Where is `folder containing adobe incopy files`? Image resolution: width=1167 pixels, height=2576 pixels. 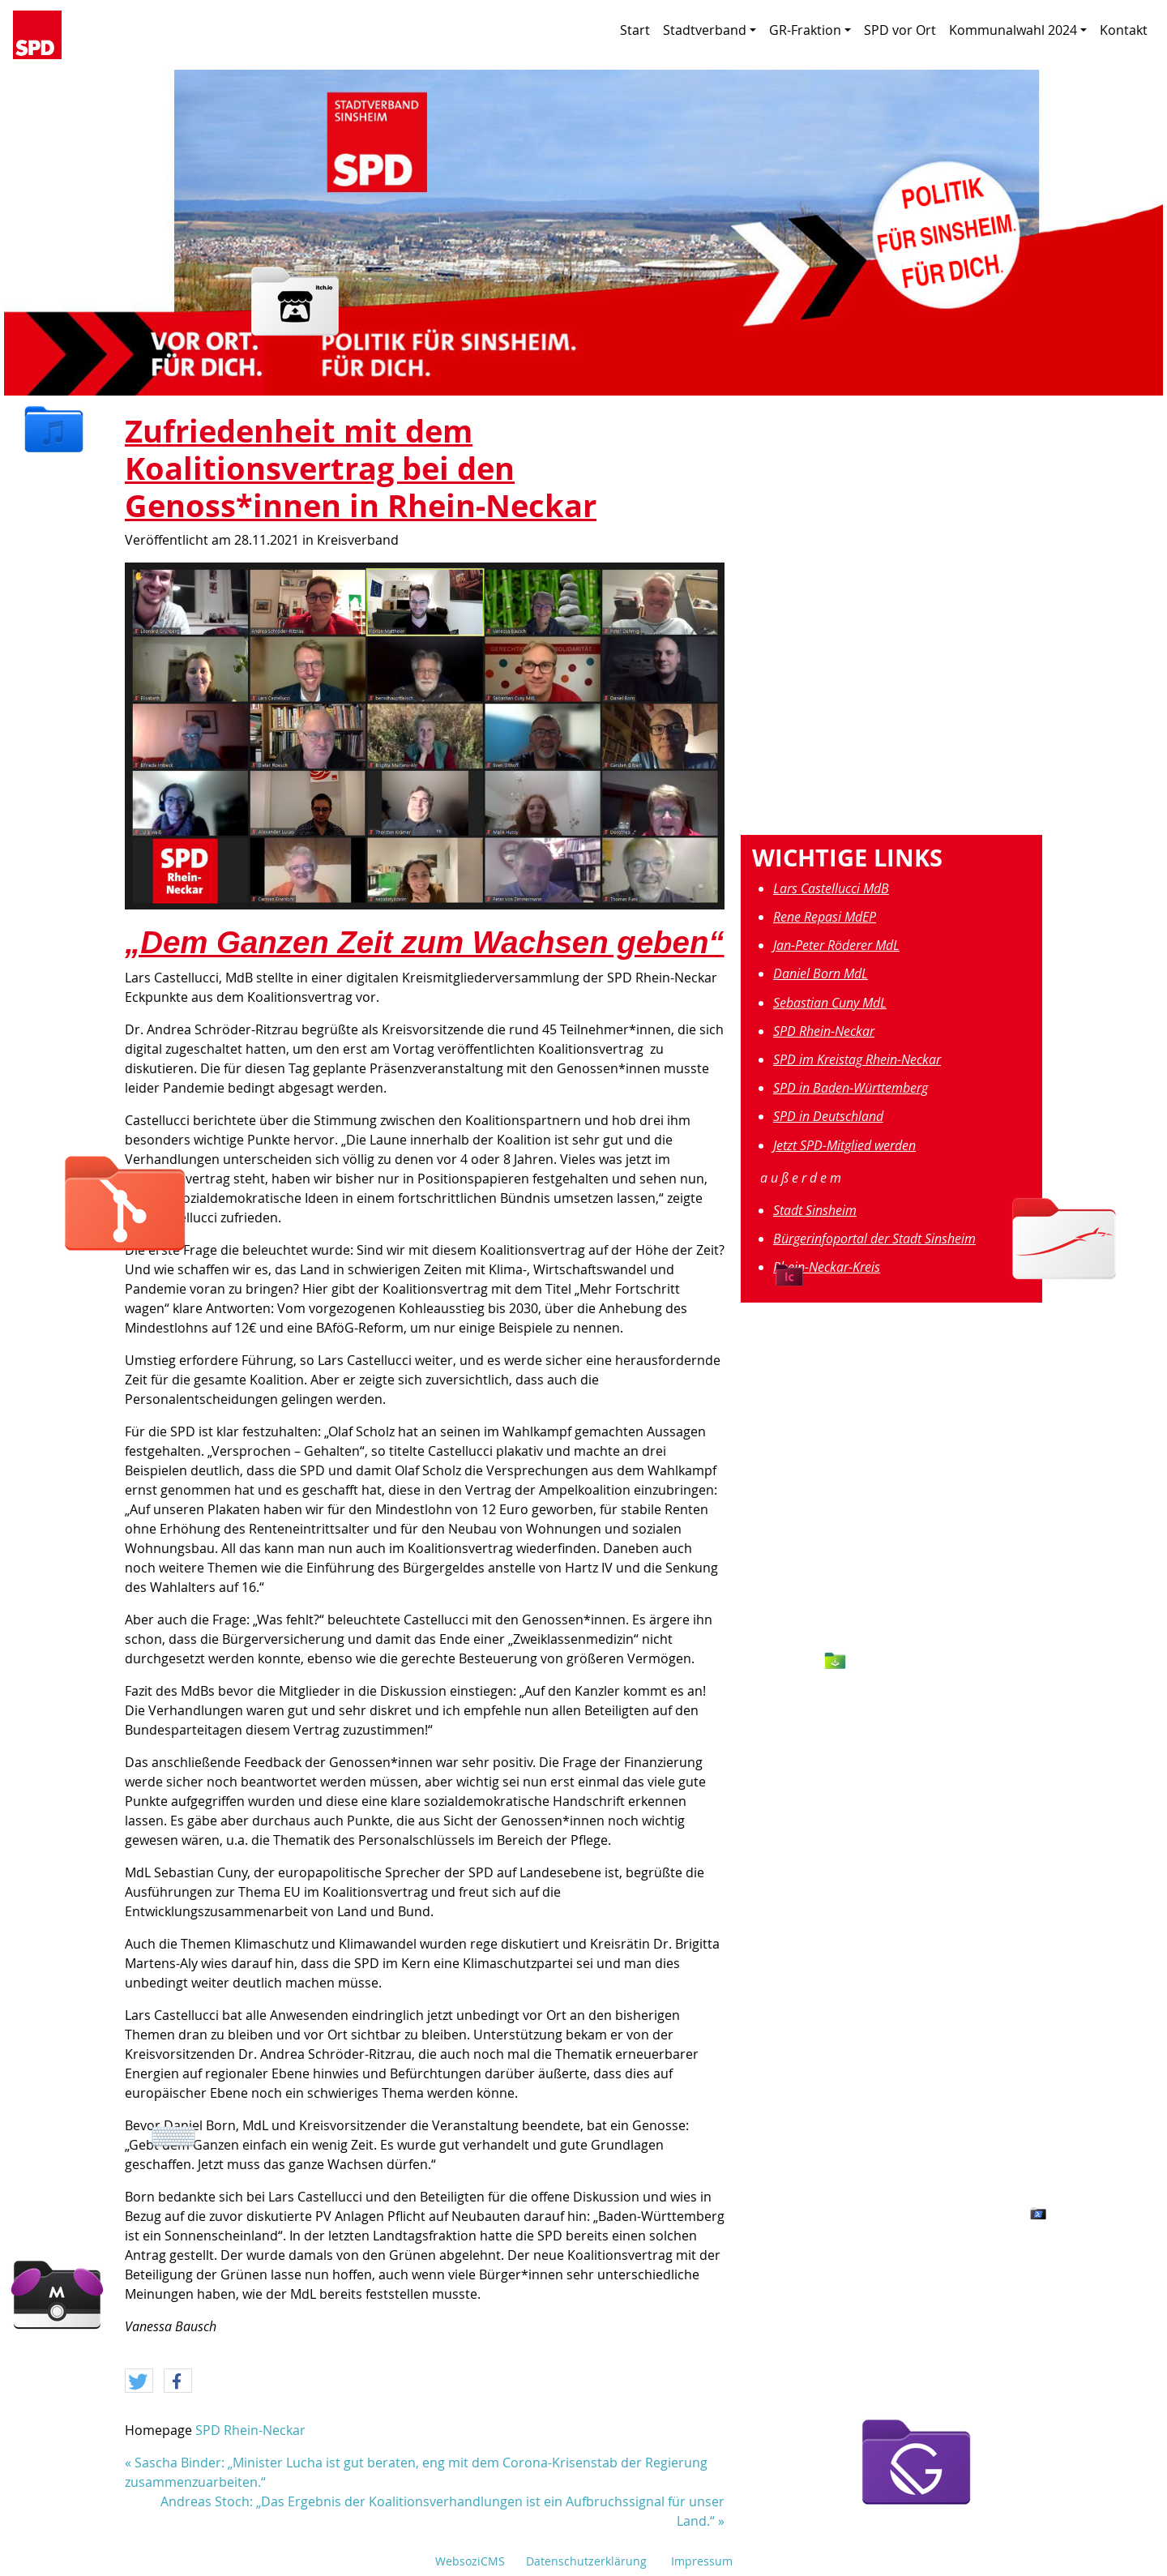
folder containing adobe incopy files is located at coordinates (789, 1276).